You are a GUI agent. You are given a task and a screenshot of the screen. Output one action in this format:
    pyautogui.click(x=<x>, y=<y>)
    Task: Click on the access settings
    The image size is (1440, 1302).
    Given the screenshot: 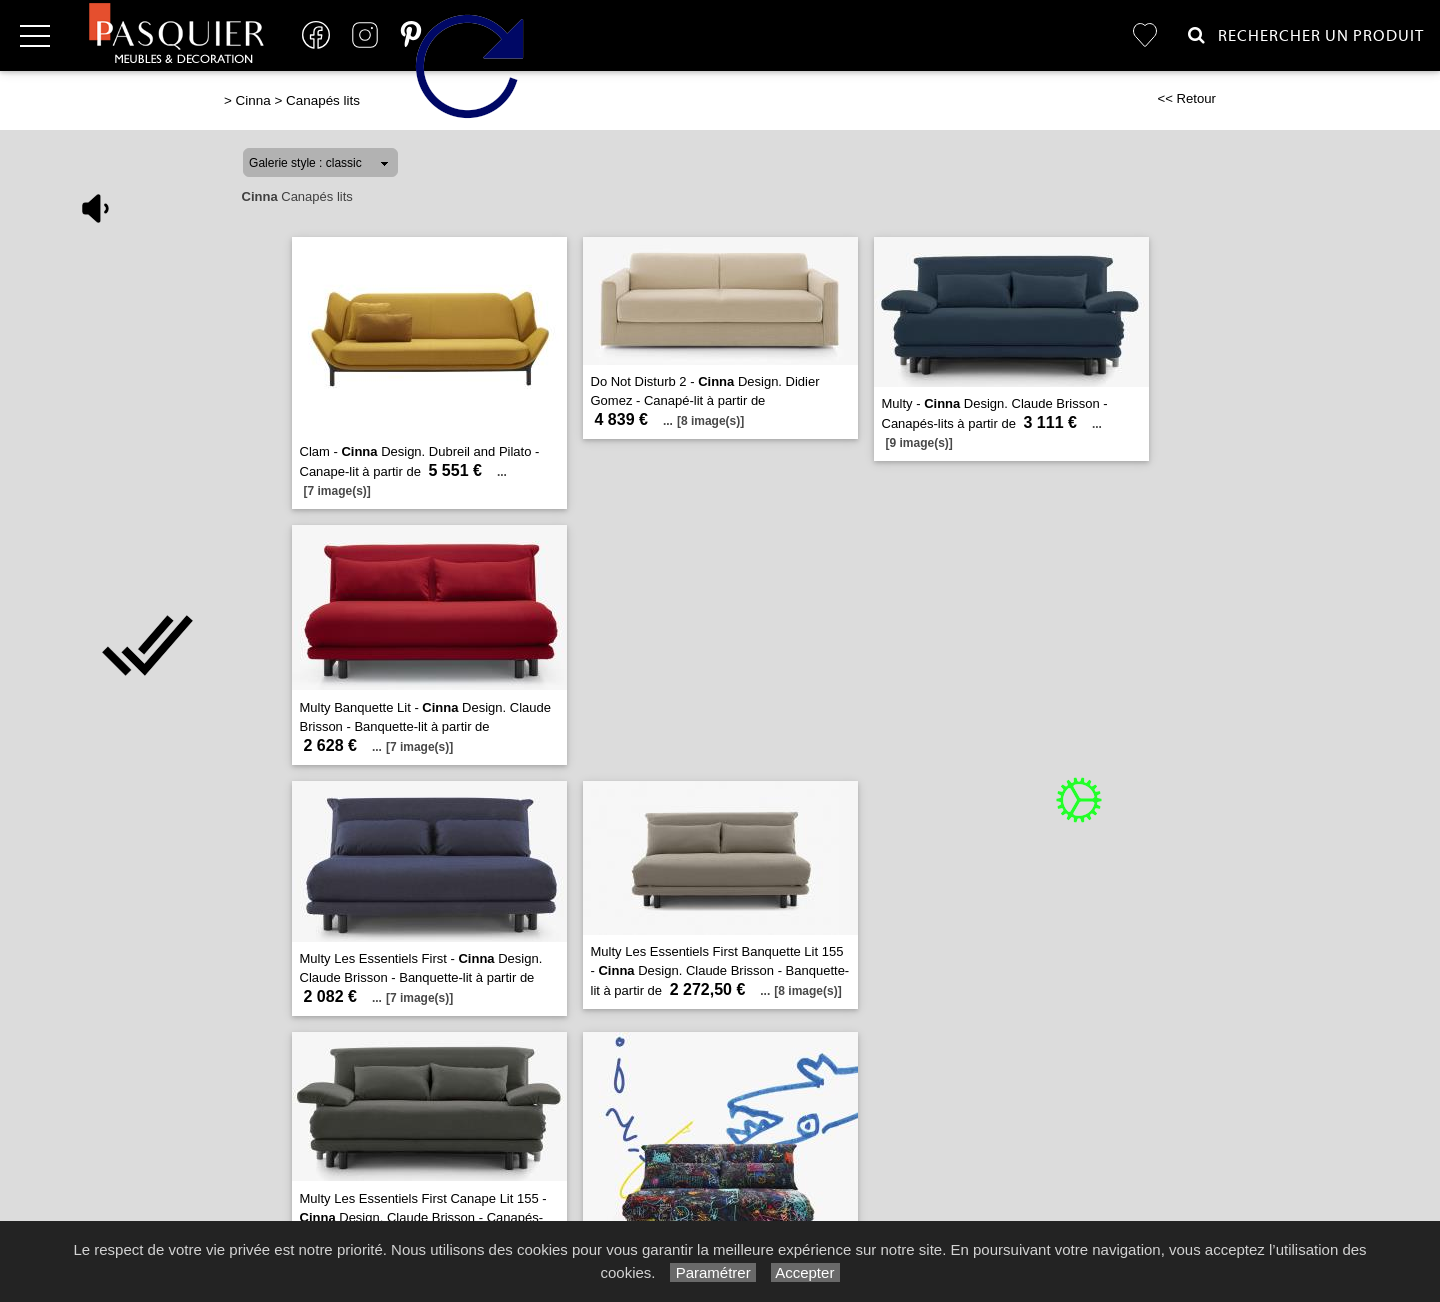 What is the action you would take?
    pyautogui.click(x=1079, y=800)
    